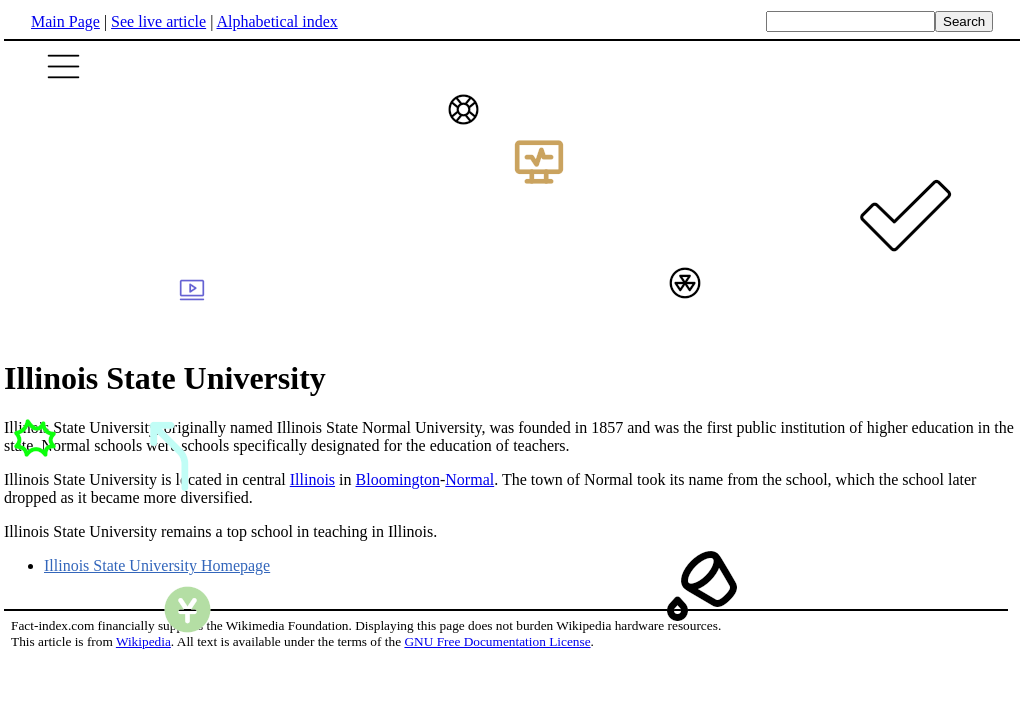  What do you see at coordinates (539, 162) in the screenshot?
I see `view heart rate or vital sign data` at bounding box center [539, 162].